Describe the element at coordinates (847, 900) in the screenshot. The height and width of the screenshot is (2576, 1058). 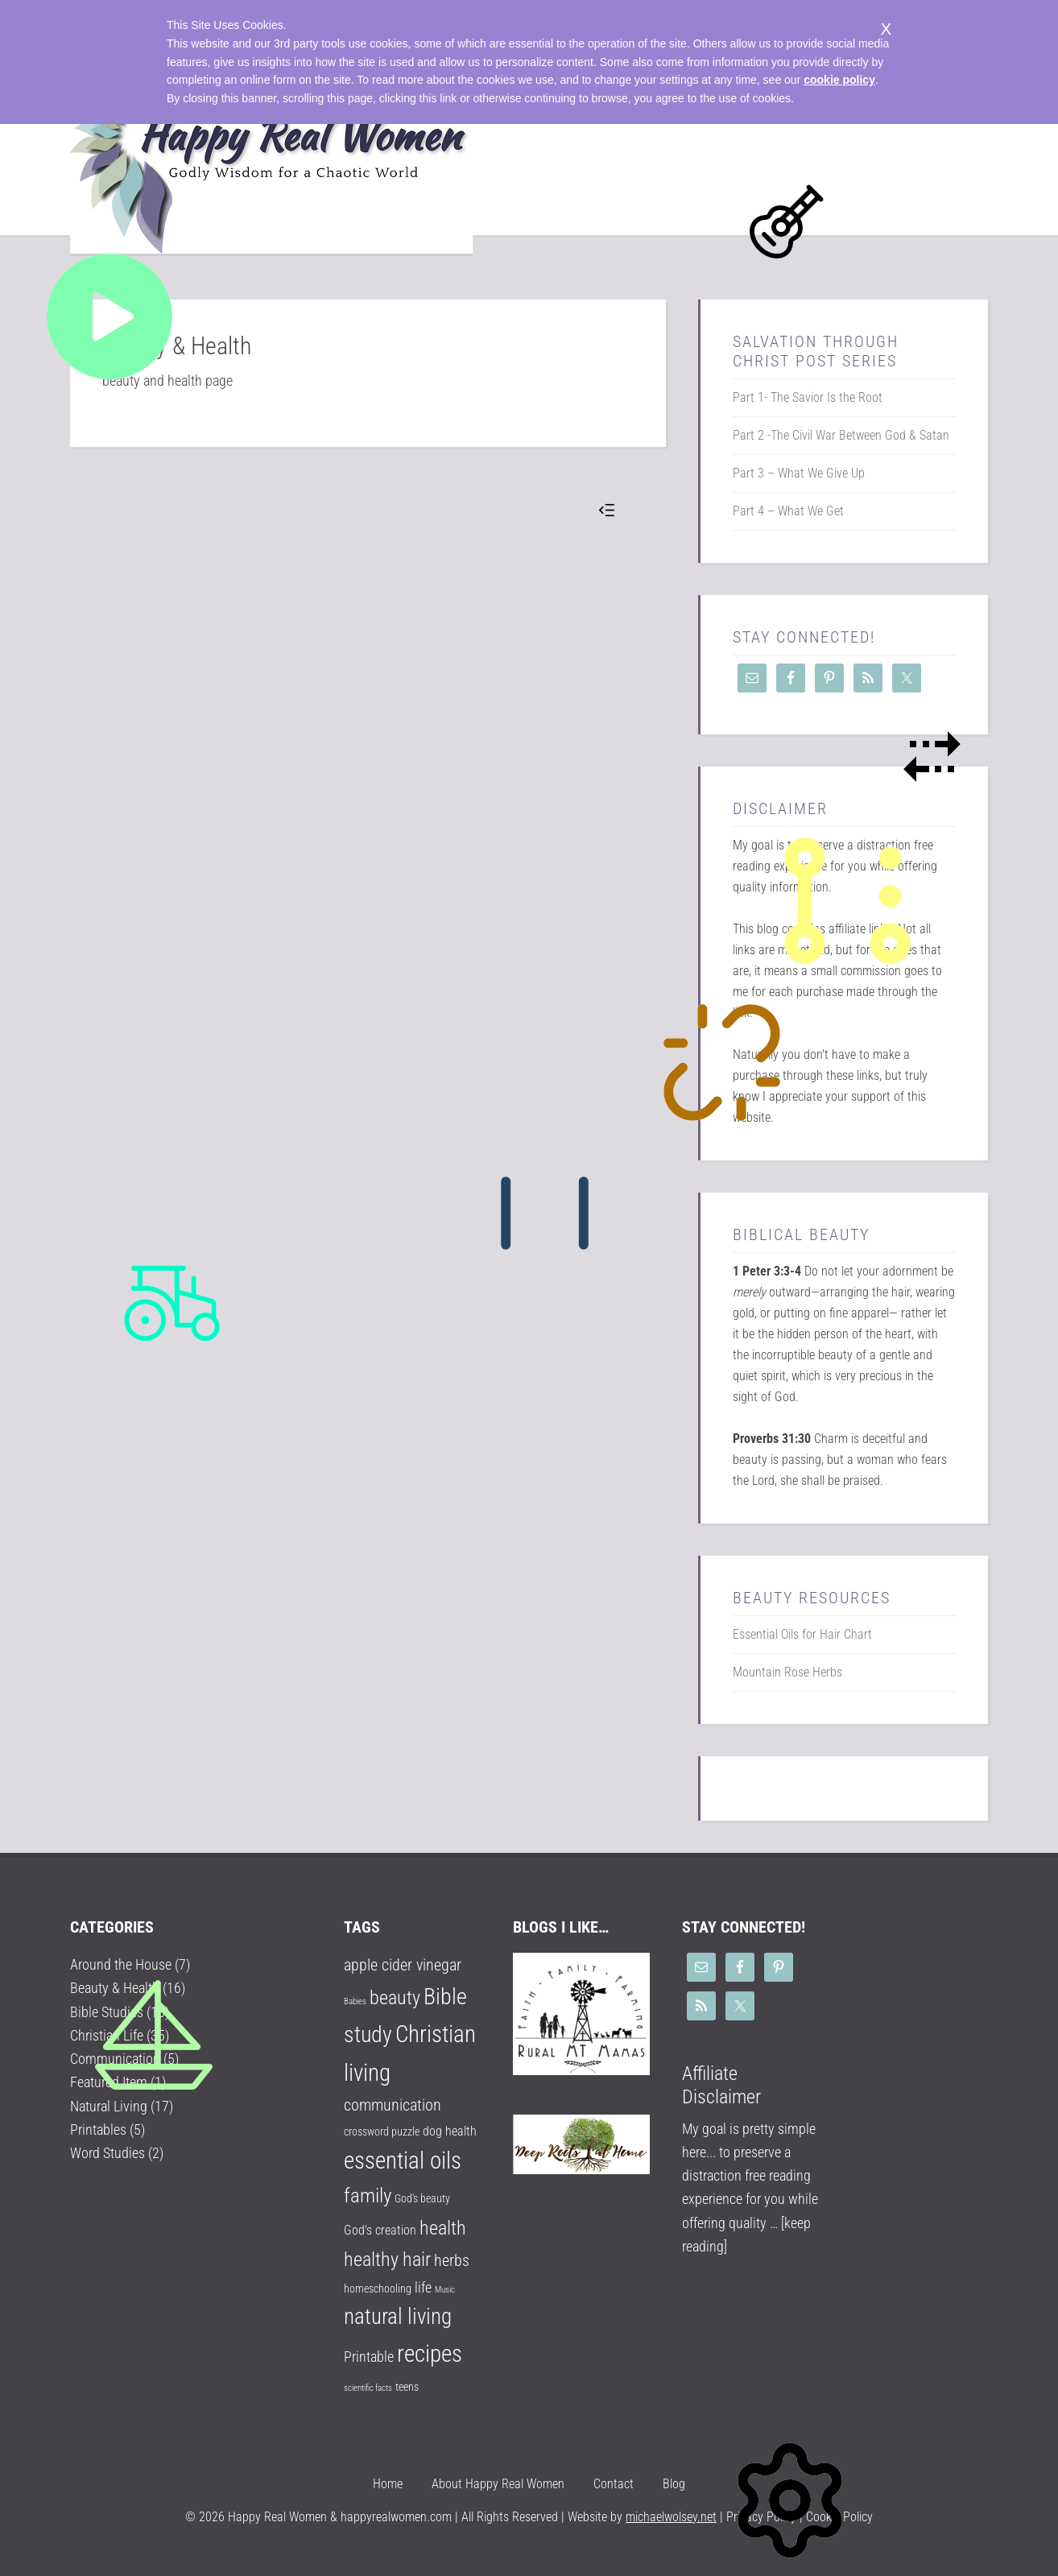
I see `create a draft pull request` at that location.